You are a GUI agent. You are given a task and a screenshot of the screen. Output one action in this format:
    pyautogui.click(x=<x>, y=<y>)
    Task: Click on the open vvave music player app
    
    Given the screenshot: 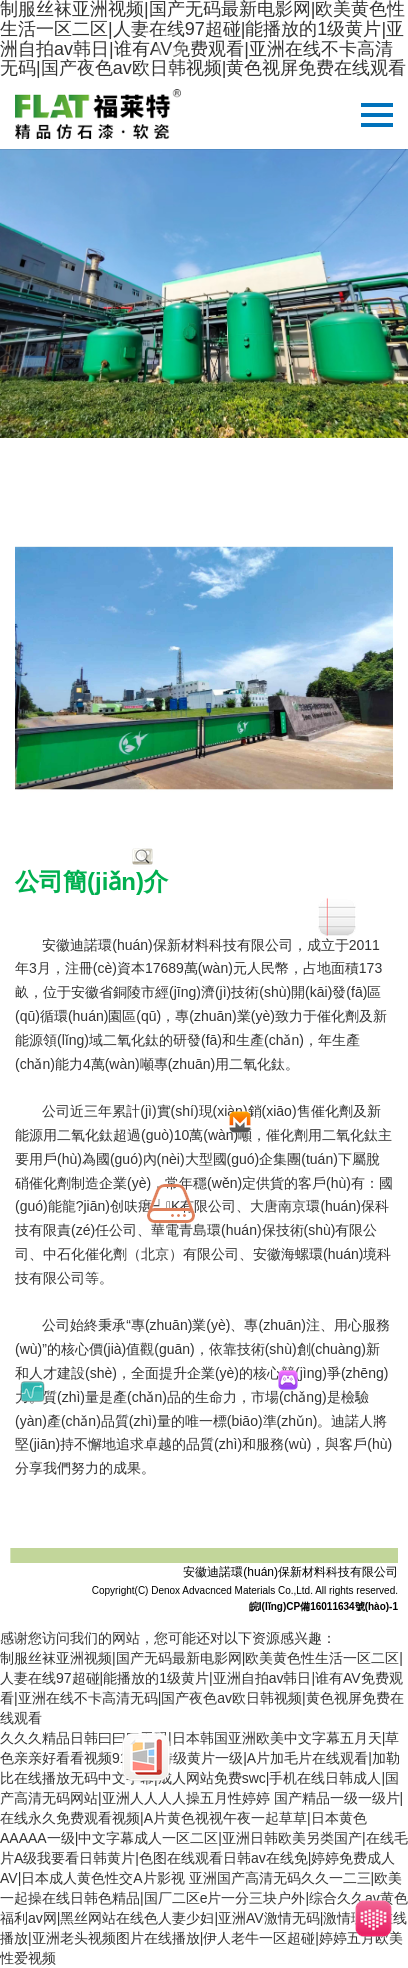 What is the action you would take?
    pyautogui.click(x=373, y=1918)
    